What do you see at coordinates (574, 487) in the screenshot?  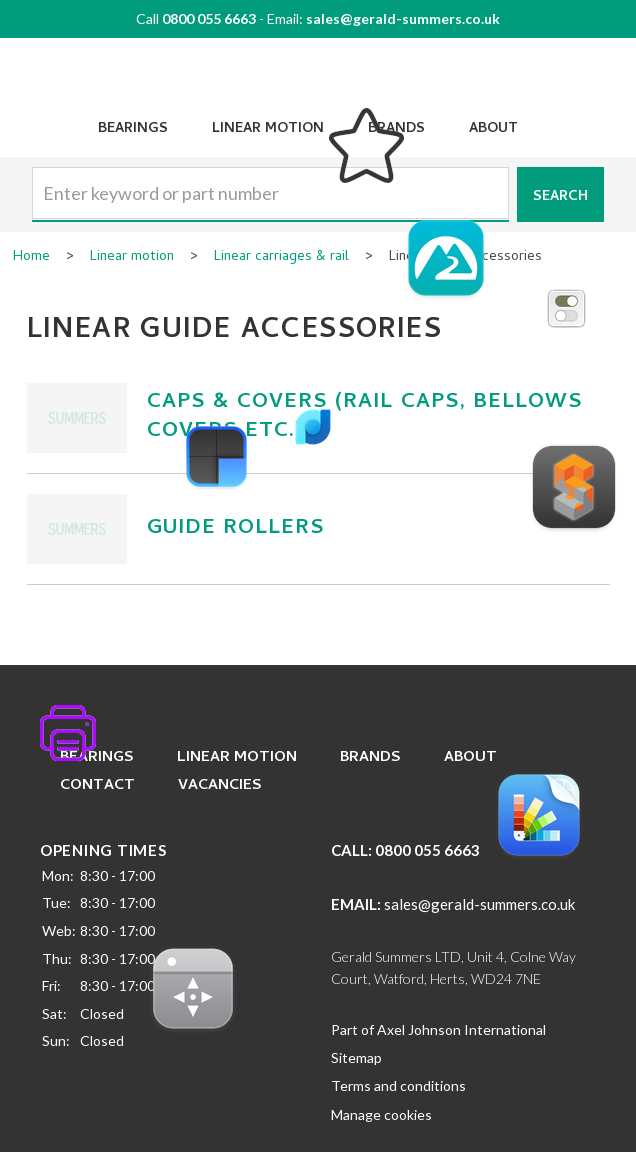 I see `open splash app` at bounding box center [574, 487].